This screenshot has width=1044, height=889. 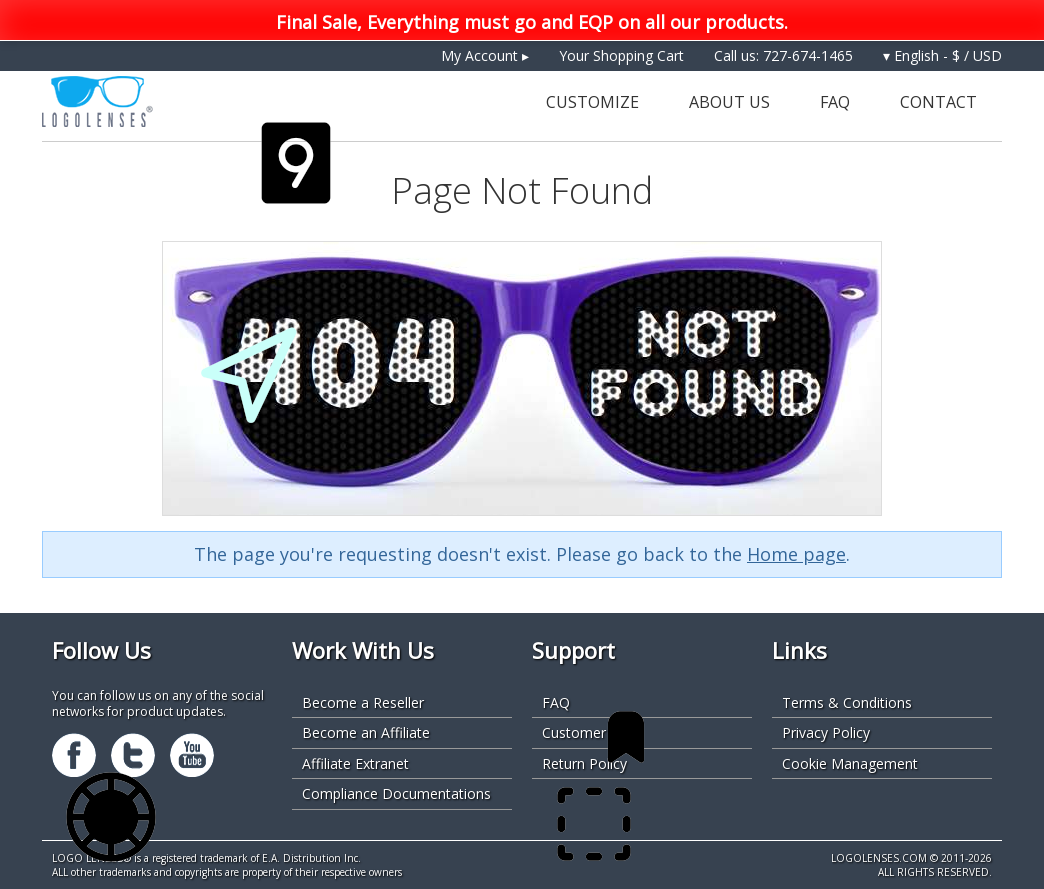 I want to click on navigate to current location, so click(x=246, y=377).